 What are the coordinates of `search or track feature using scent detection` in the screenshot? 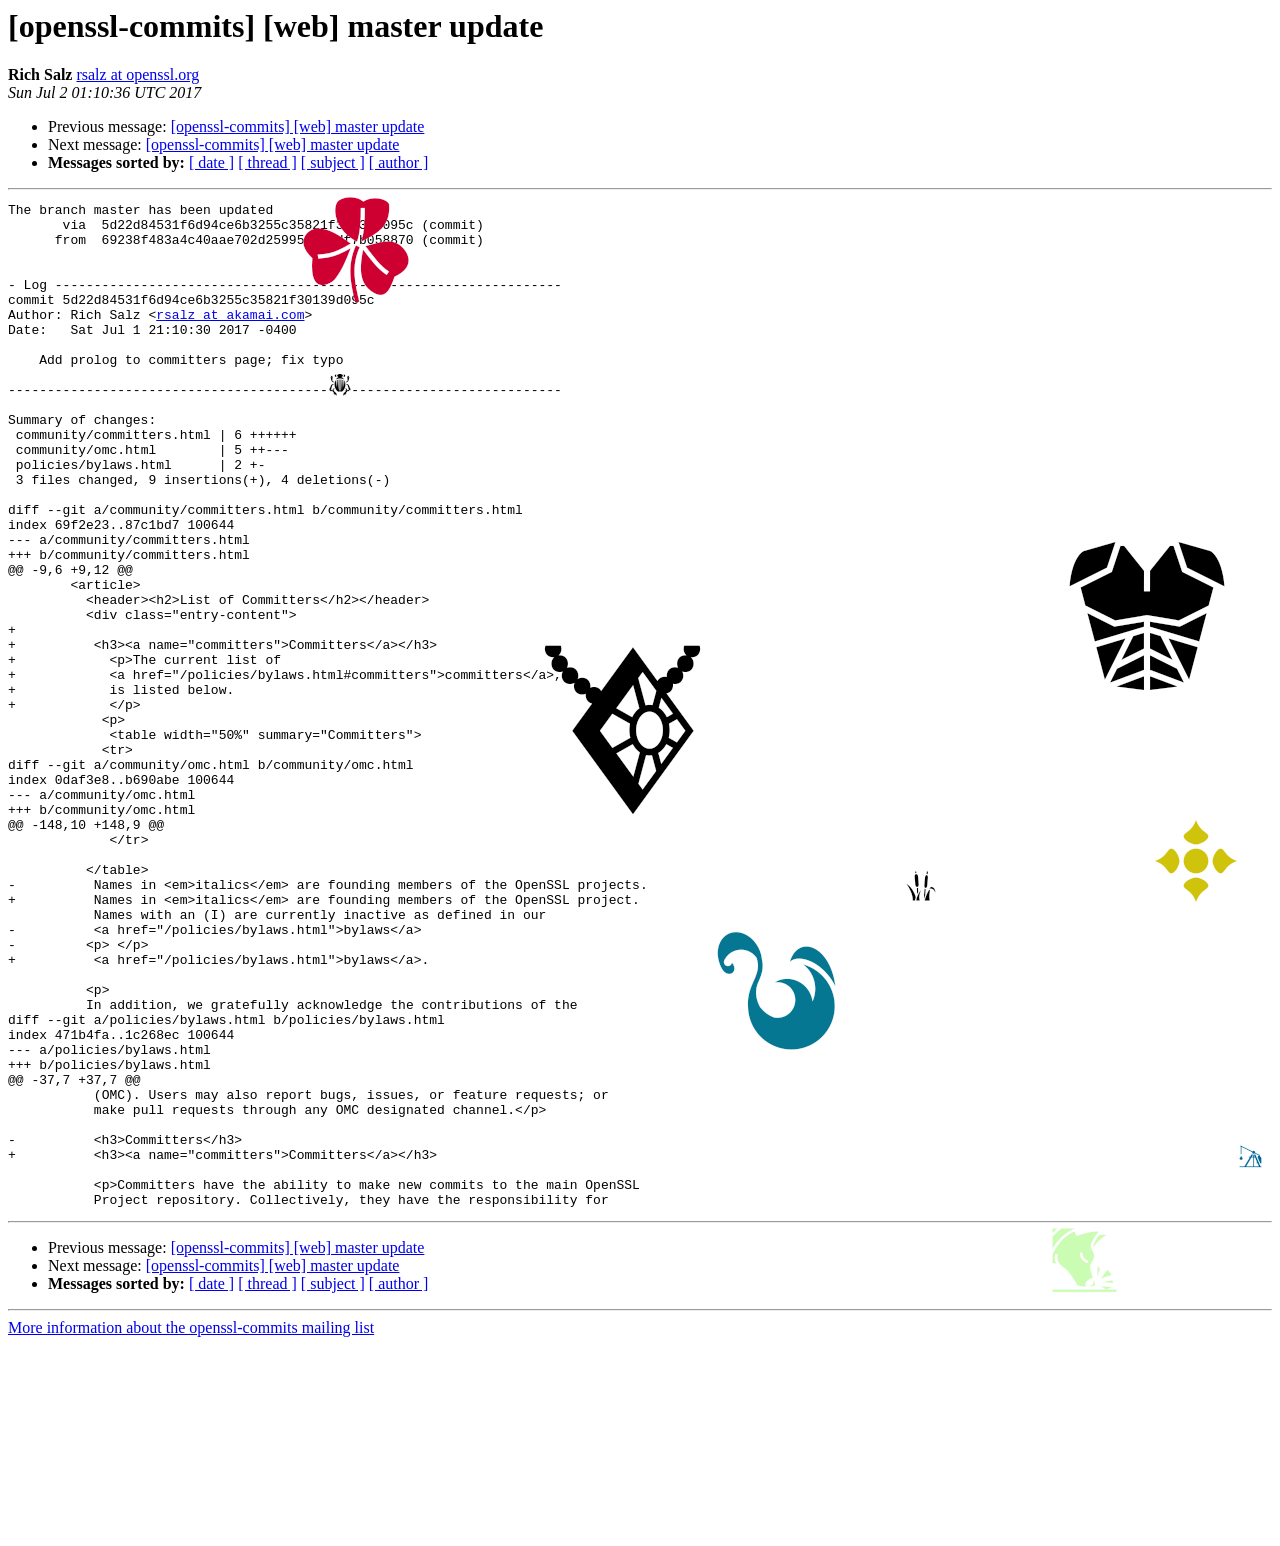 It's located at (1084, 1260).